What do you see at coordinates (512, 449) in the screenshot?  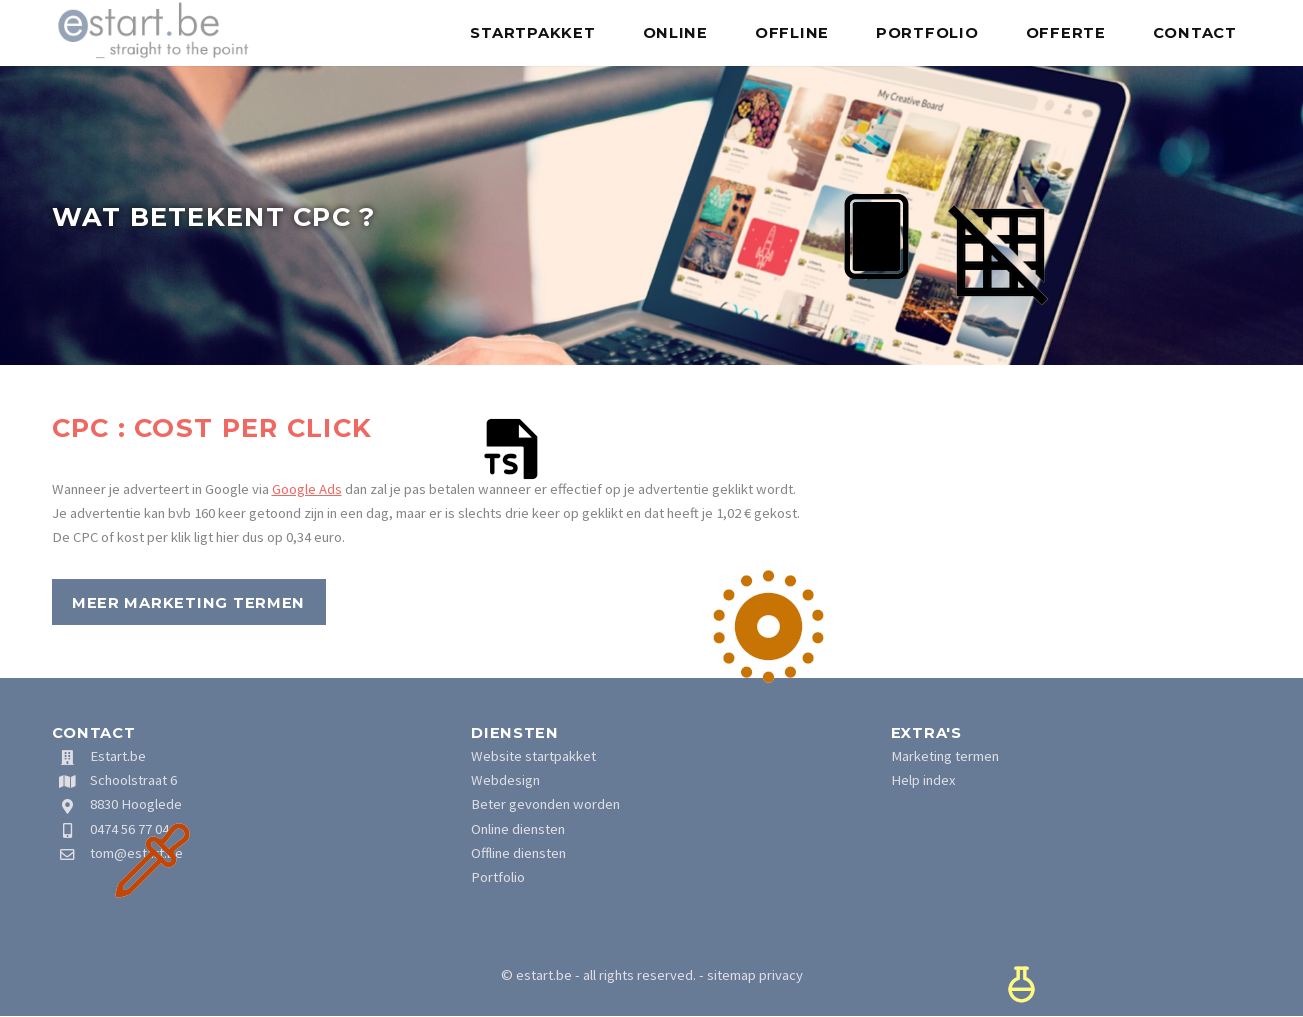 I see `typescript file indicator` at bounding box center [512, 449].